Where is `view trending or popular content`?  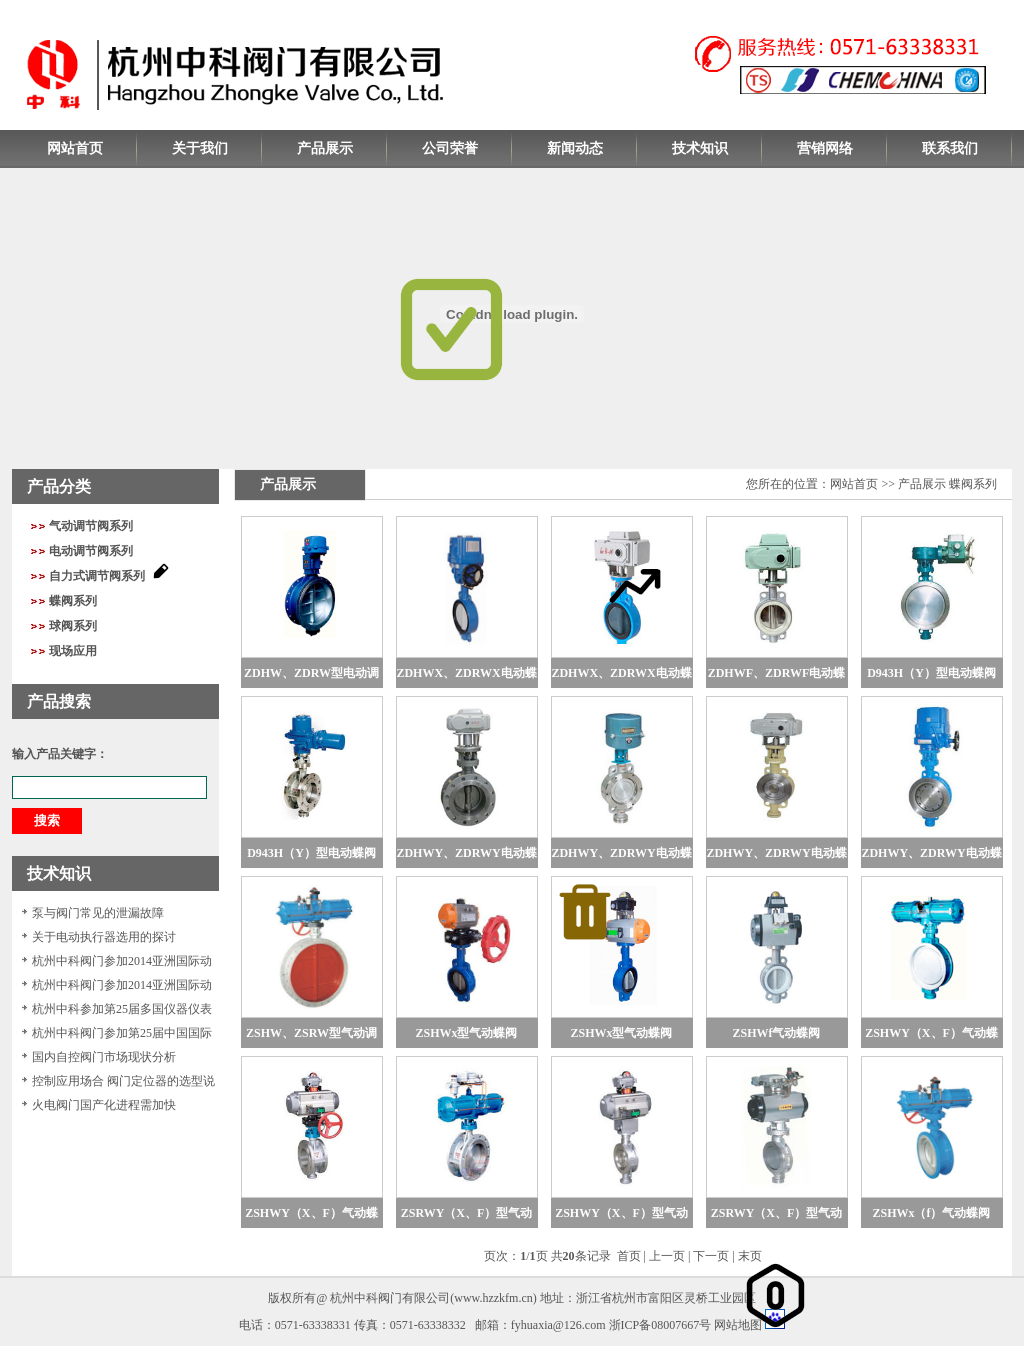
view trending or popular content is located at coordinates (635, 586).